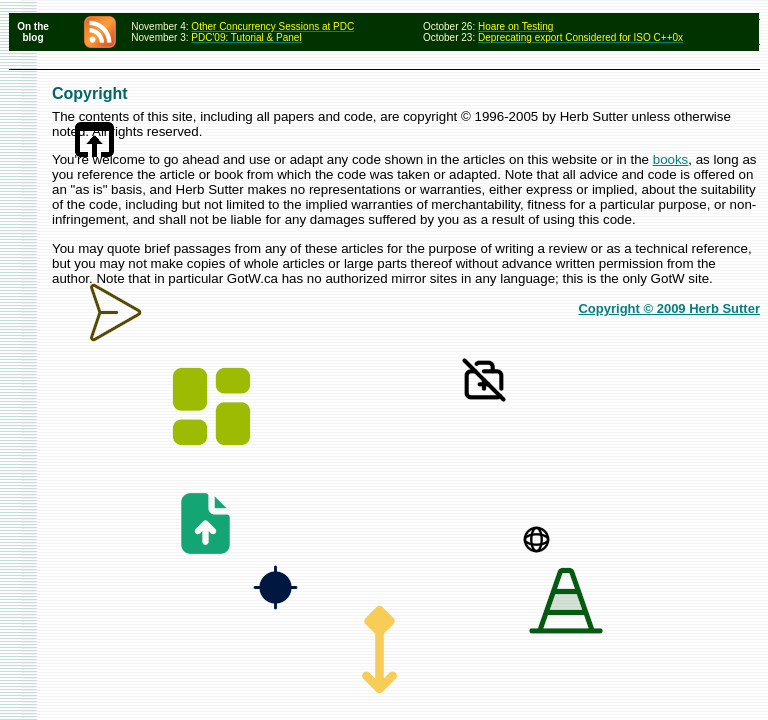  I want to click on view 360-degree panorama, so click(536, 539).